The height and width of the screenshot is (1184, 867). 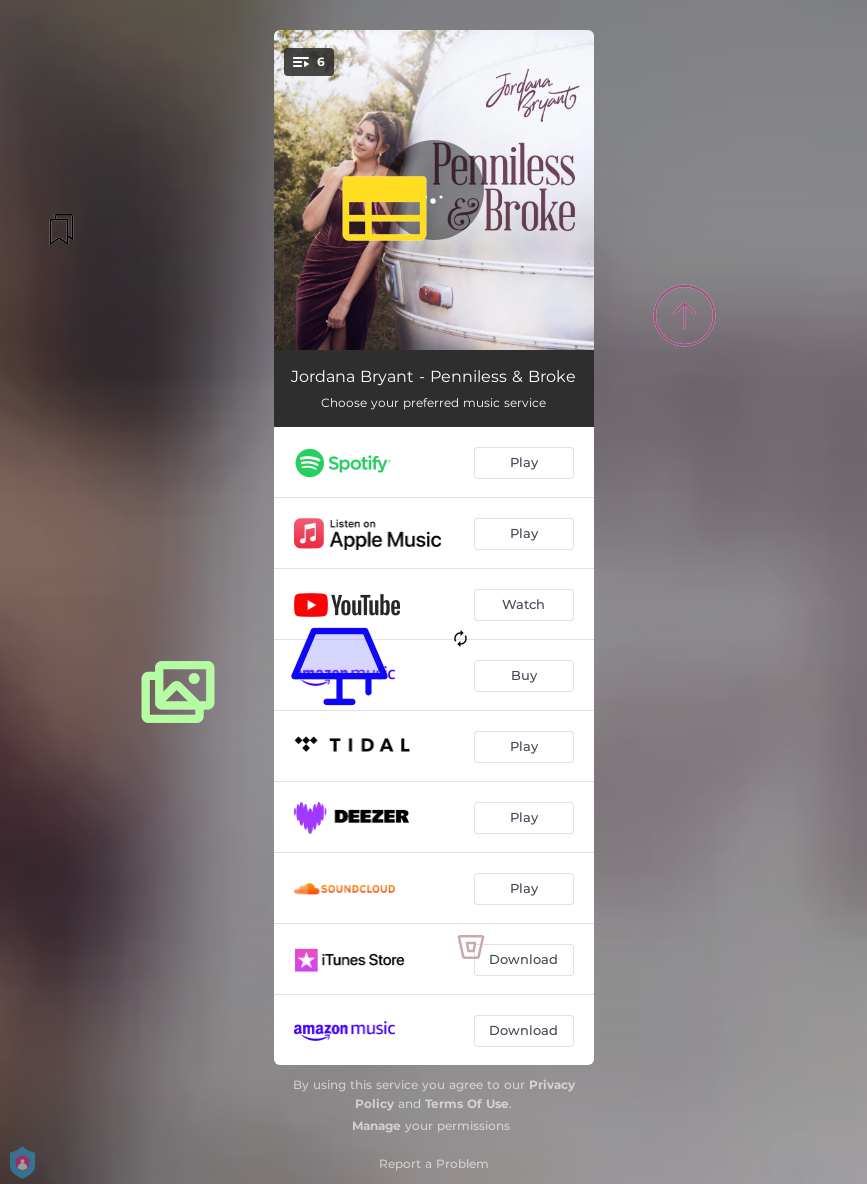 What do you see at coordinates (61, 229) in the screenshot?
I see `view your saved bookmarks` at bounding box center [61, 229].